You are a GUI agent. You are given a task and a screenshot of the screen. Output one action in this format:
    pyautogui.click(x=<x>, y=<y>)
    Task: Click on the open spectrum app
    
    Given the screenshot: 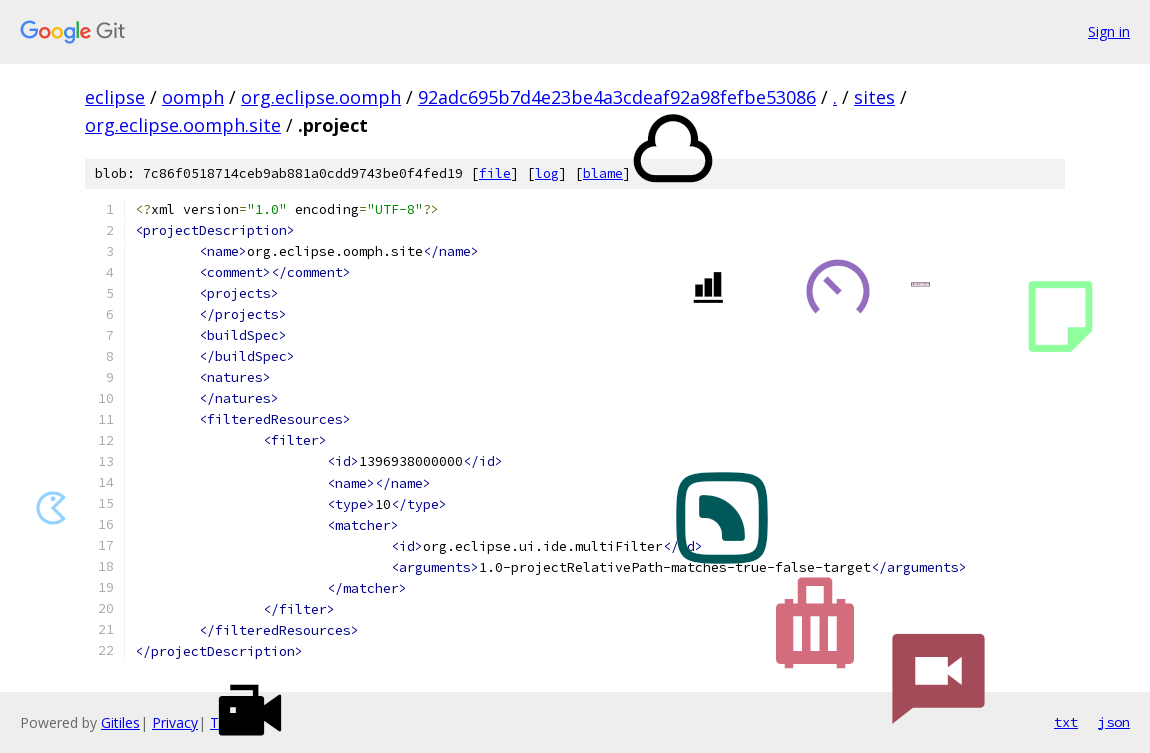 What is the action you would take?
    pyautogui.click(x=722, y=518)
    